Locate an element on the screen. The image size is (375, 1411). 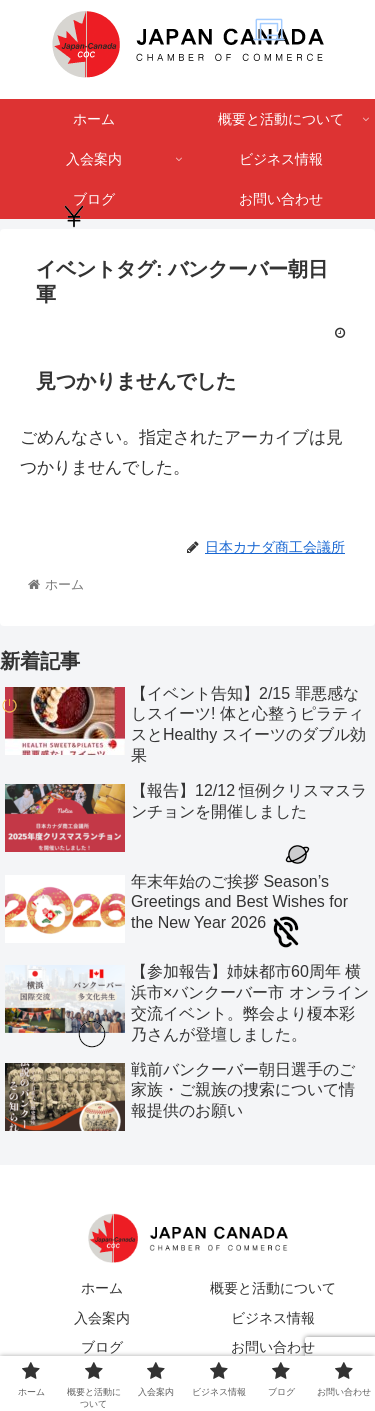
open whiteboard or presentation mode is located at coordinates (269, 30).